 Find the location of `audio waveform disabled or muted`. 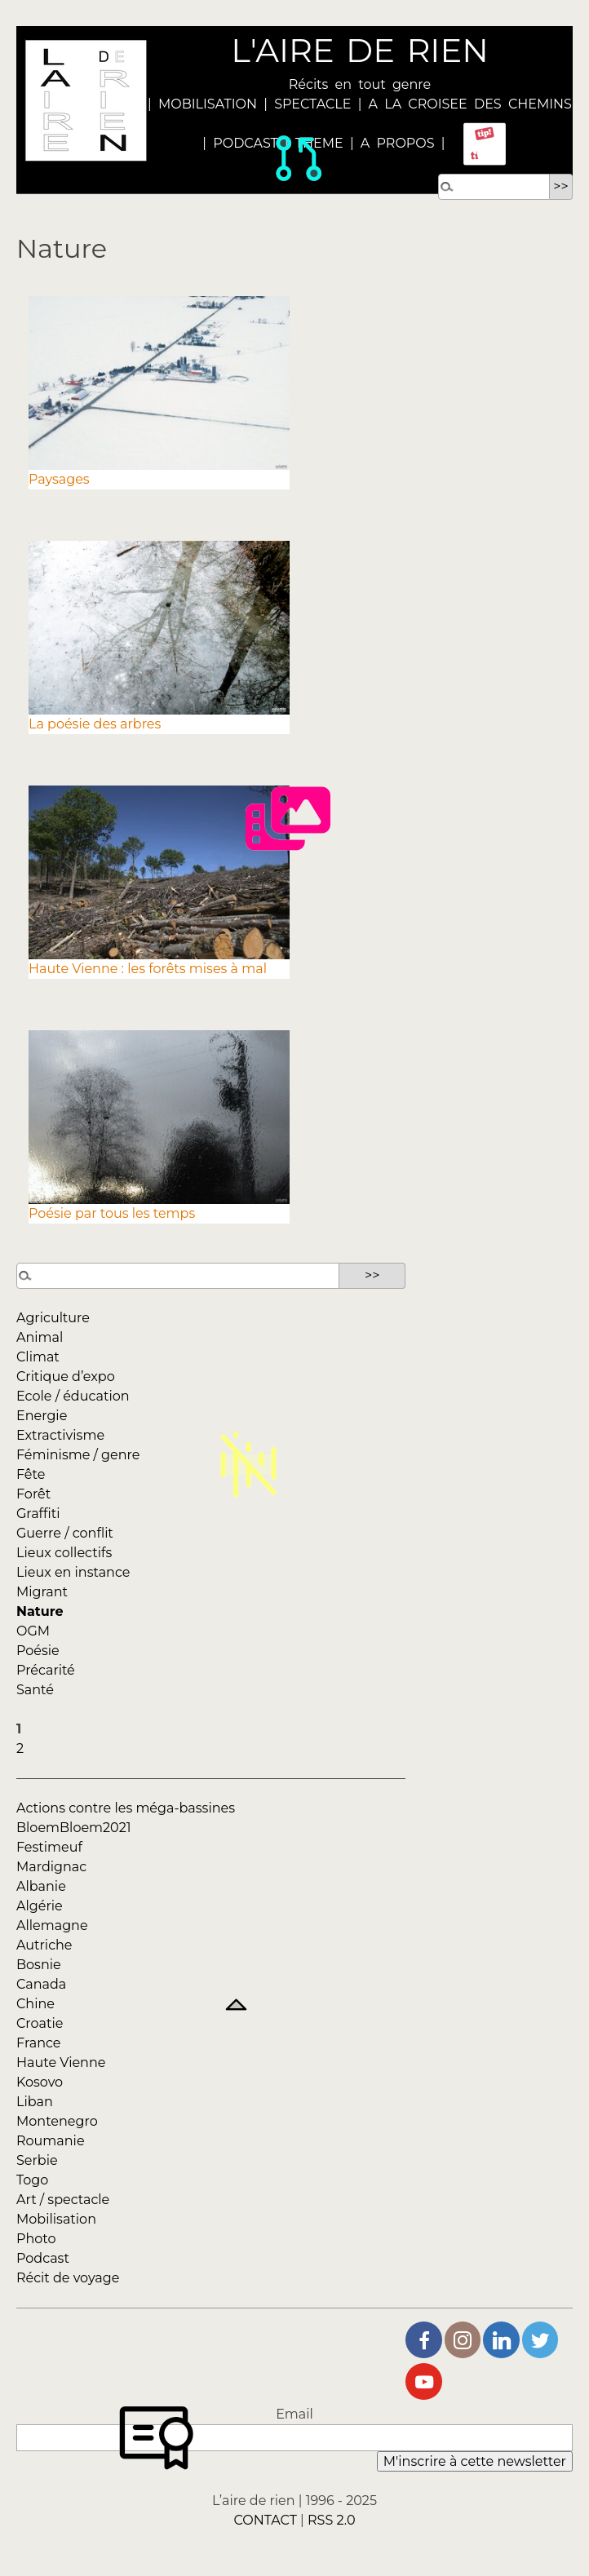

audio waveform disabled or muted is located at coordinates (248, 1464).